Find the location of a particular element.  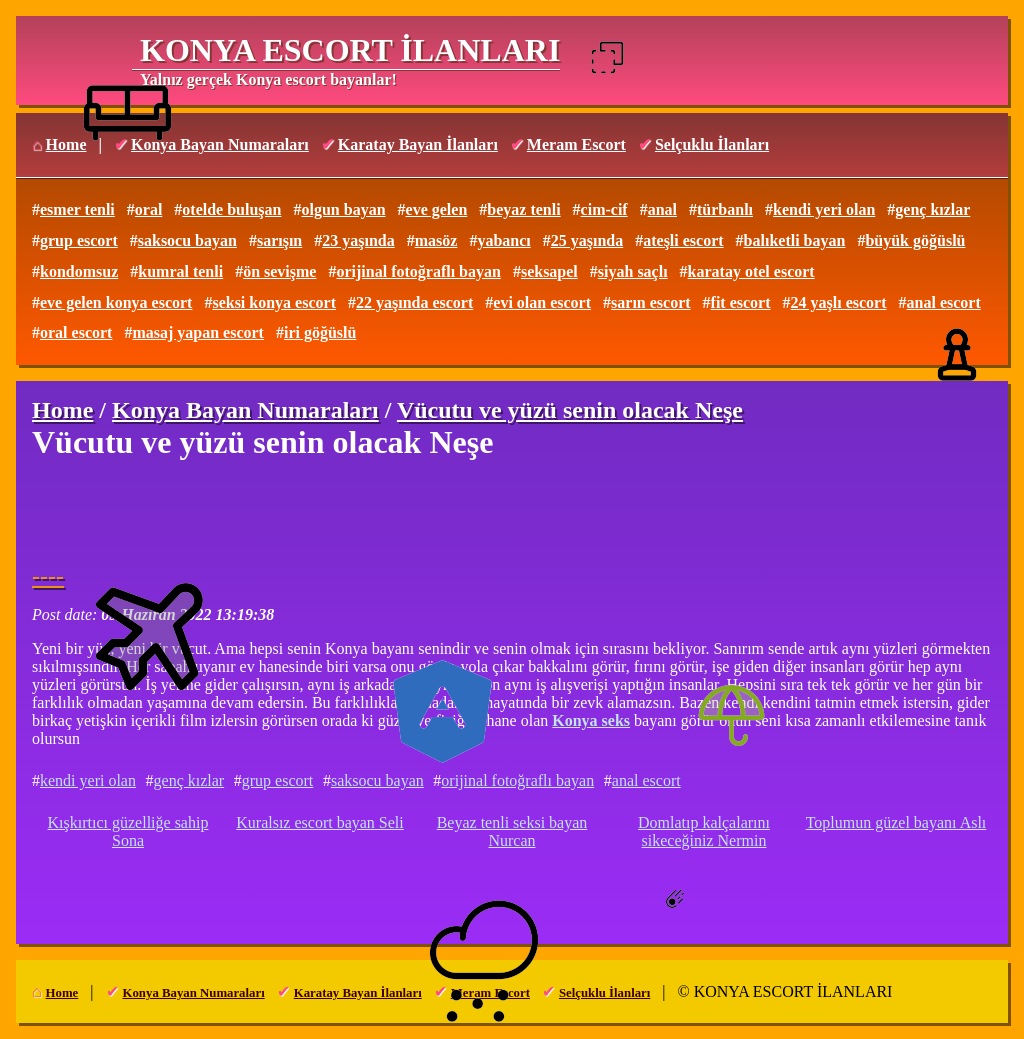

play chess or board games is located at coordinates (957, 356).